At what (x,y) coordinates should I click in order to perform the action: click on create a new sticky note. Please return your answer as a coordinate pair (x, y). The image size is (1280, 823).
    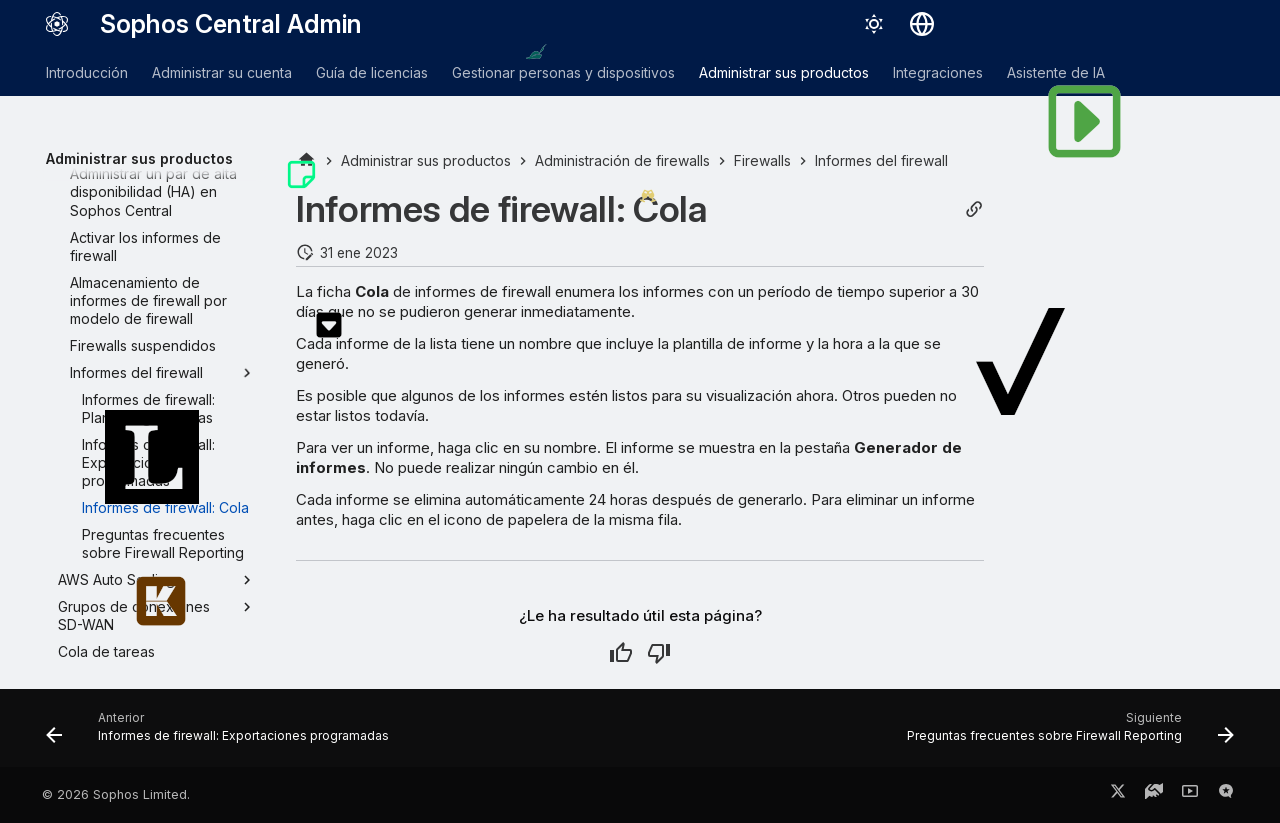
    Looking at the image, I should click on (301, 174).